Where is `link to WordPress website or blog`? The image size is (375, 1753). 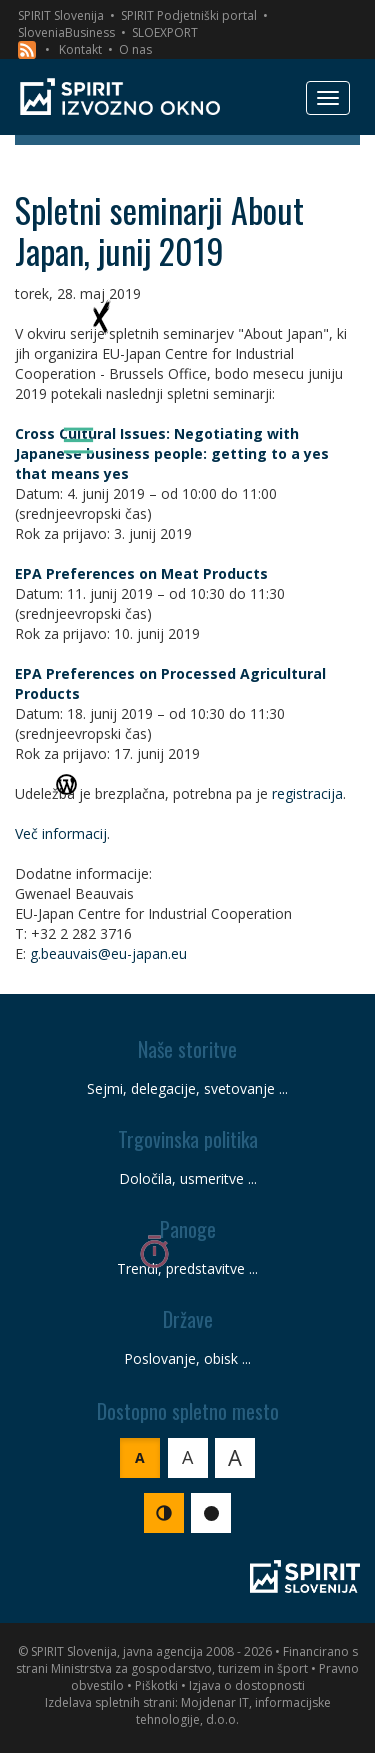
link to WordPress website or blog is located at coordinates (66, 784).